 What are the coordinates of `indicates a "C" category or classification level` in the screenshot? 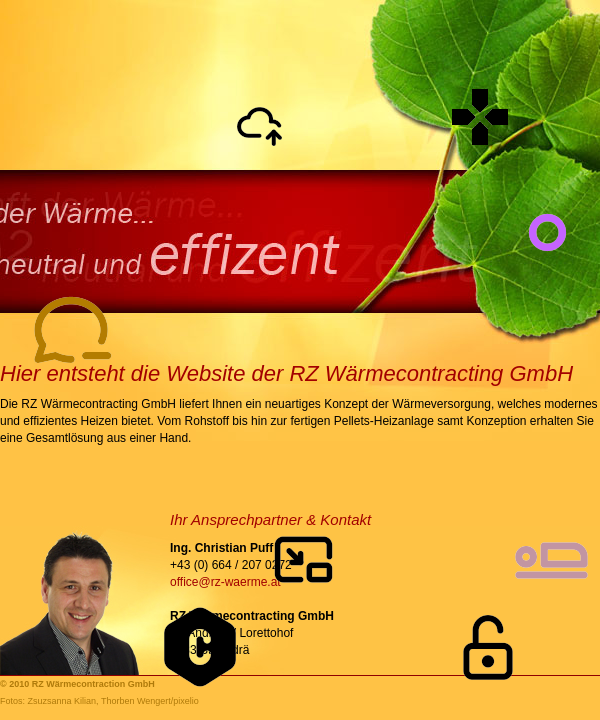 It's located at (200, 647).